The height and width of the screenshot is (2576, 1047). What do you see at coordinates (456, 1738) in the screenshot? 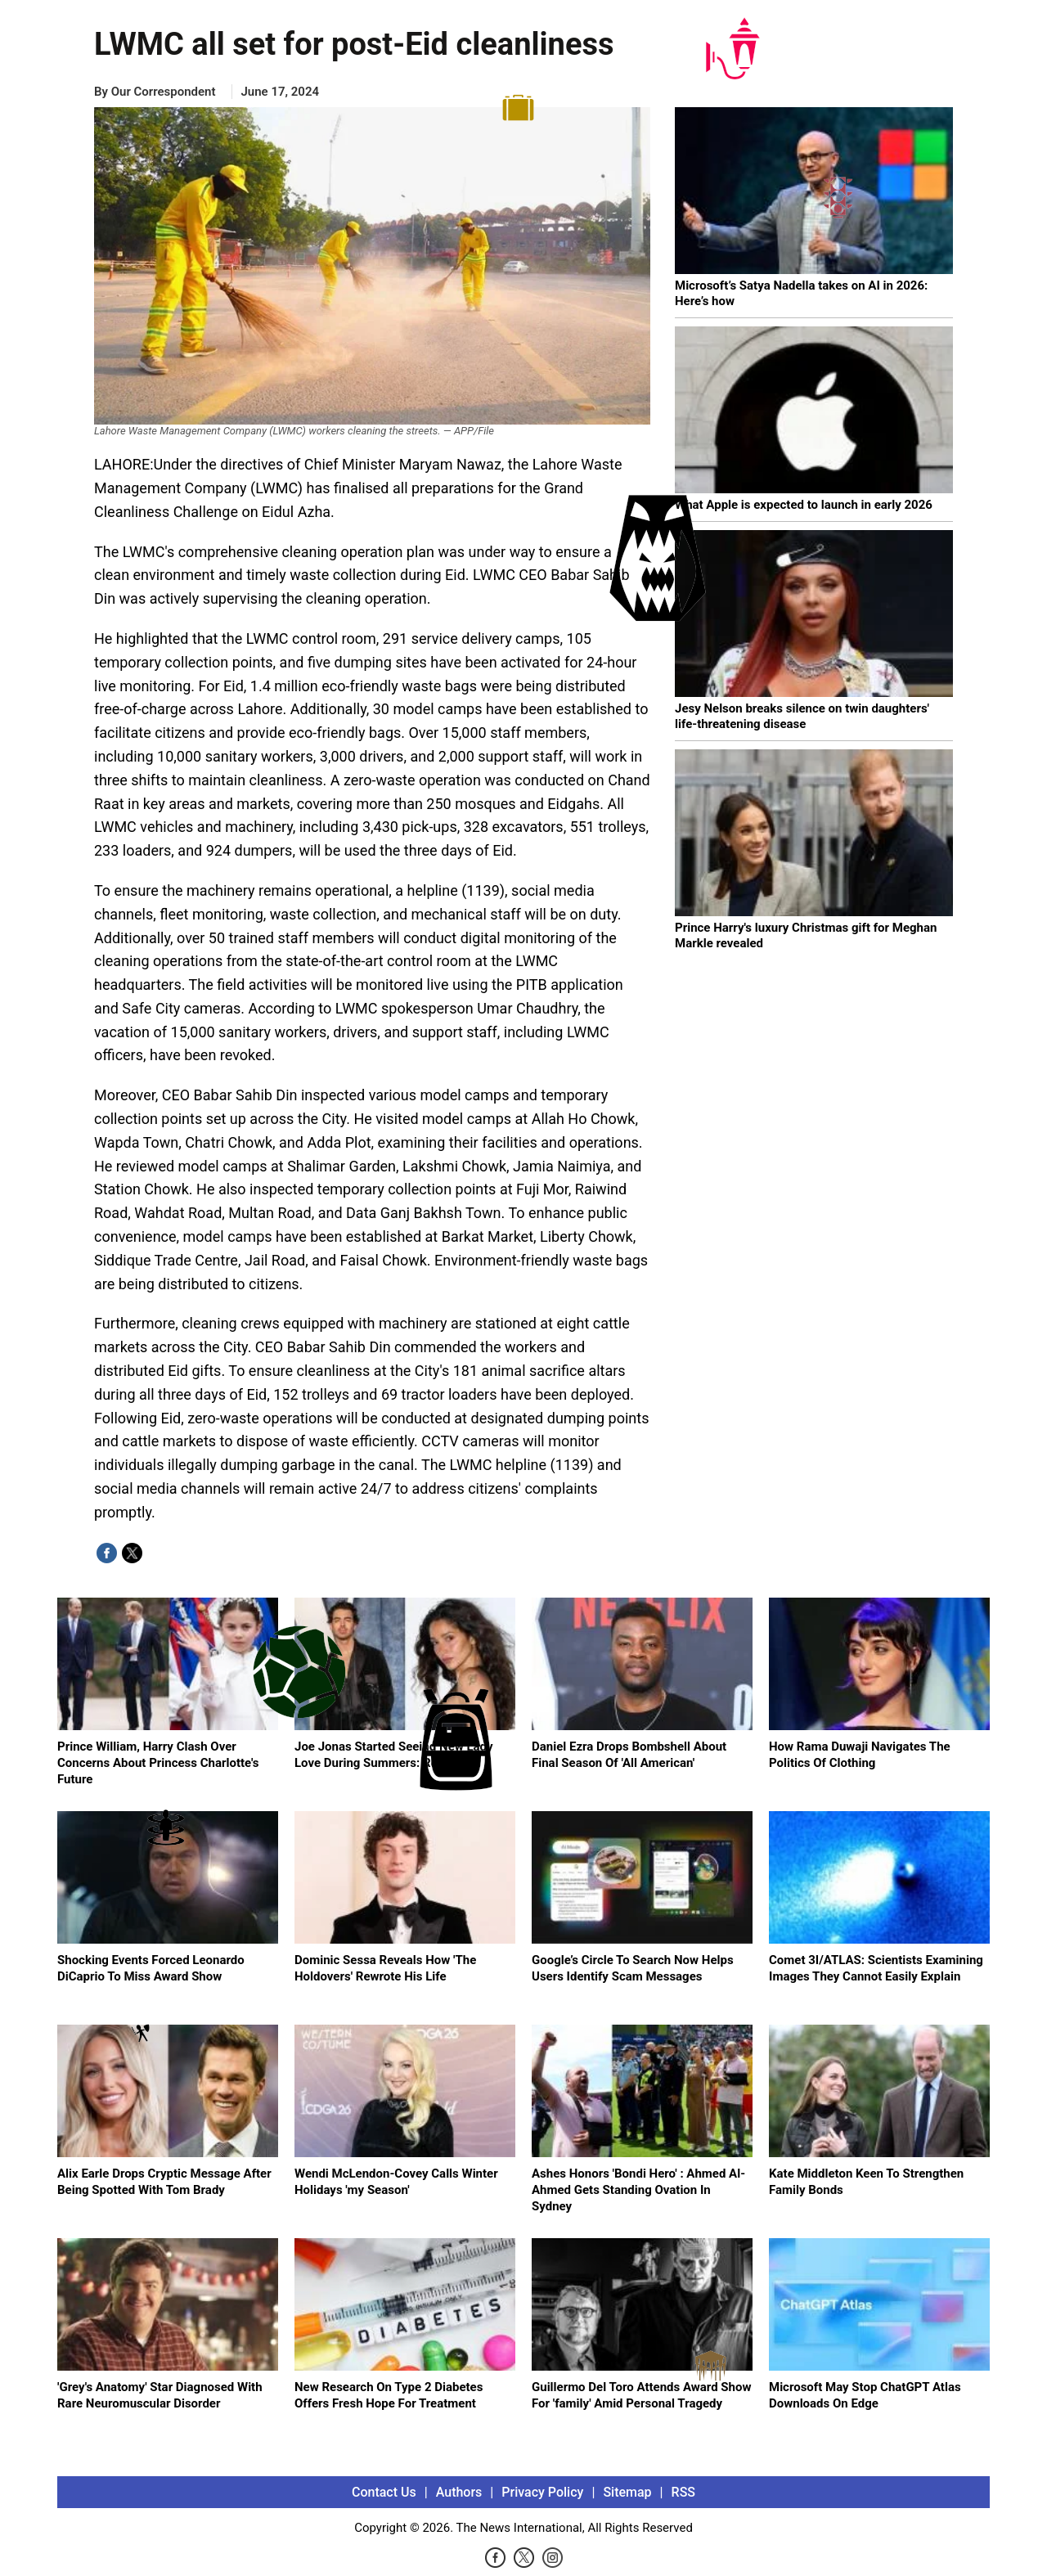
I see `access school or education features` at bounding box center [456, 1738].